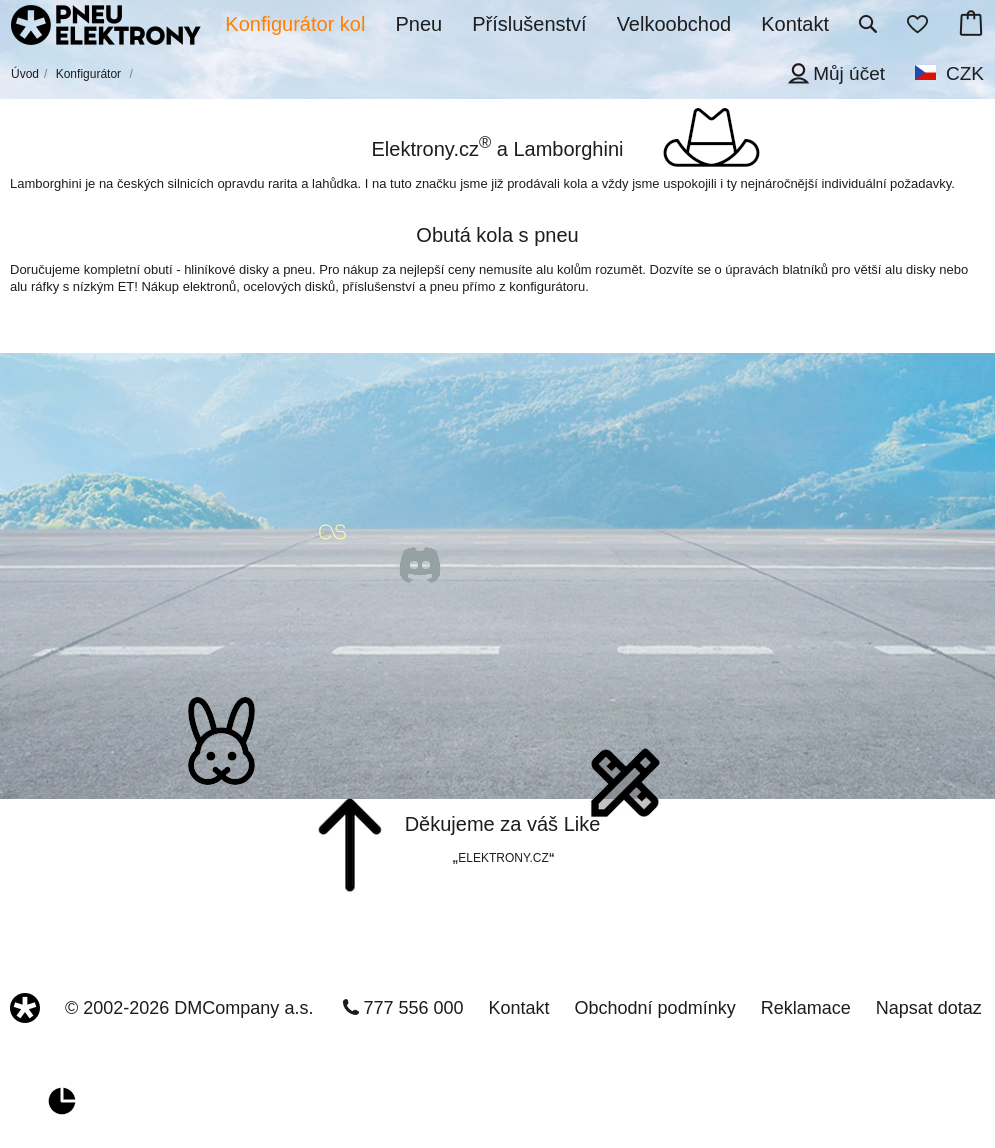 This screenshot has width=995, height=1148. What do you see at coordinates (332, 531) in the screenshot?
I see `connect to your Last.fm account` at bounding box center [332, 531].